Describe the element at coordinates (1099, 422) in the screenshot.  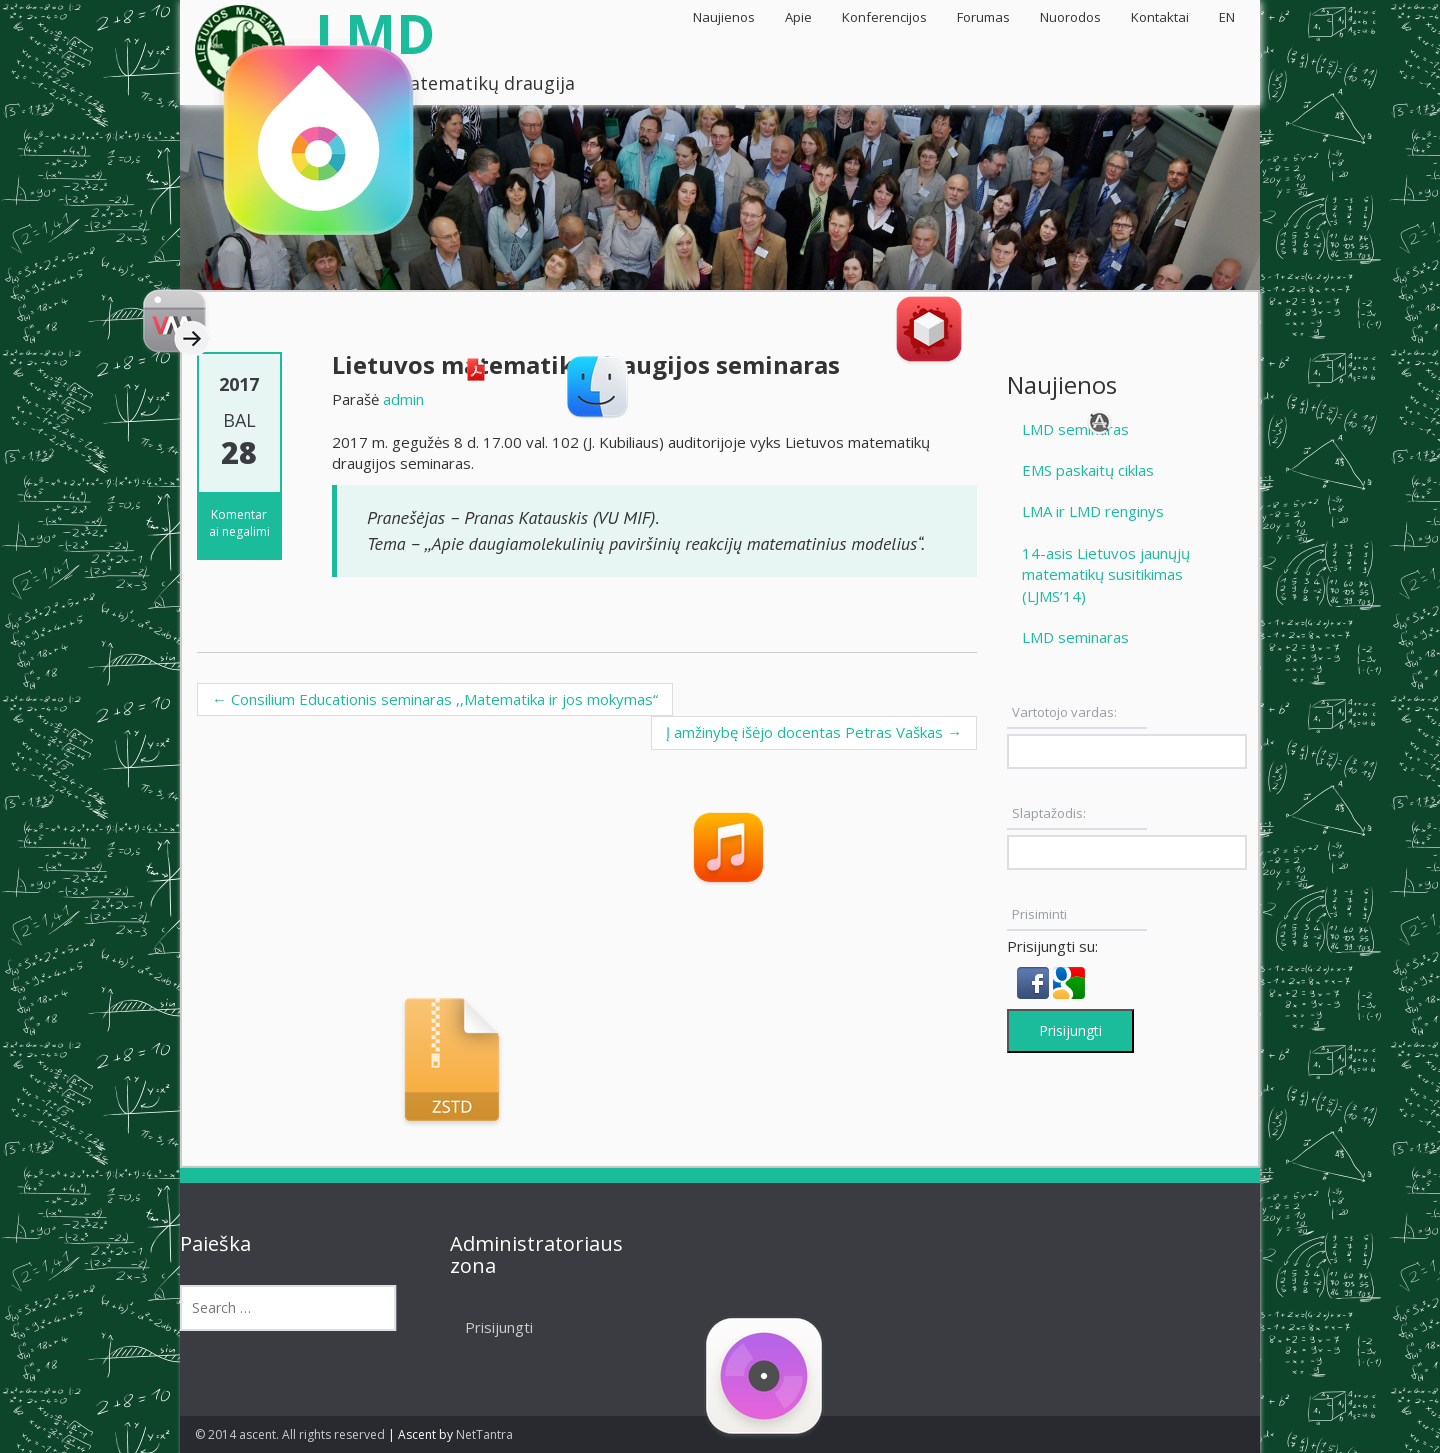
I see `check for available software updates` at that location.